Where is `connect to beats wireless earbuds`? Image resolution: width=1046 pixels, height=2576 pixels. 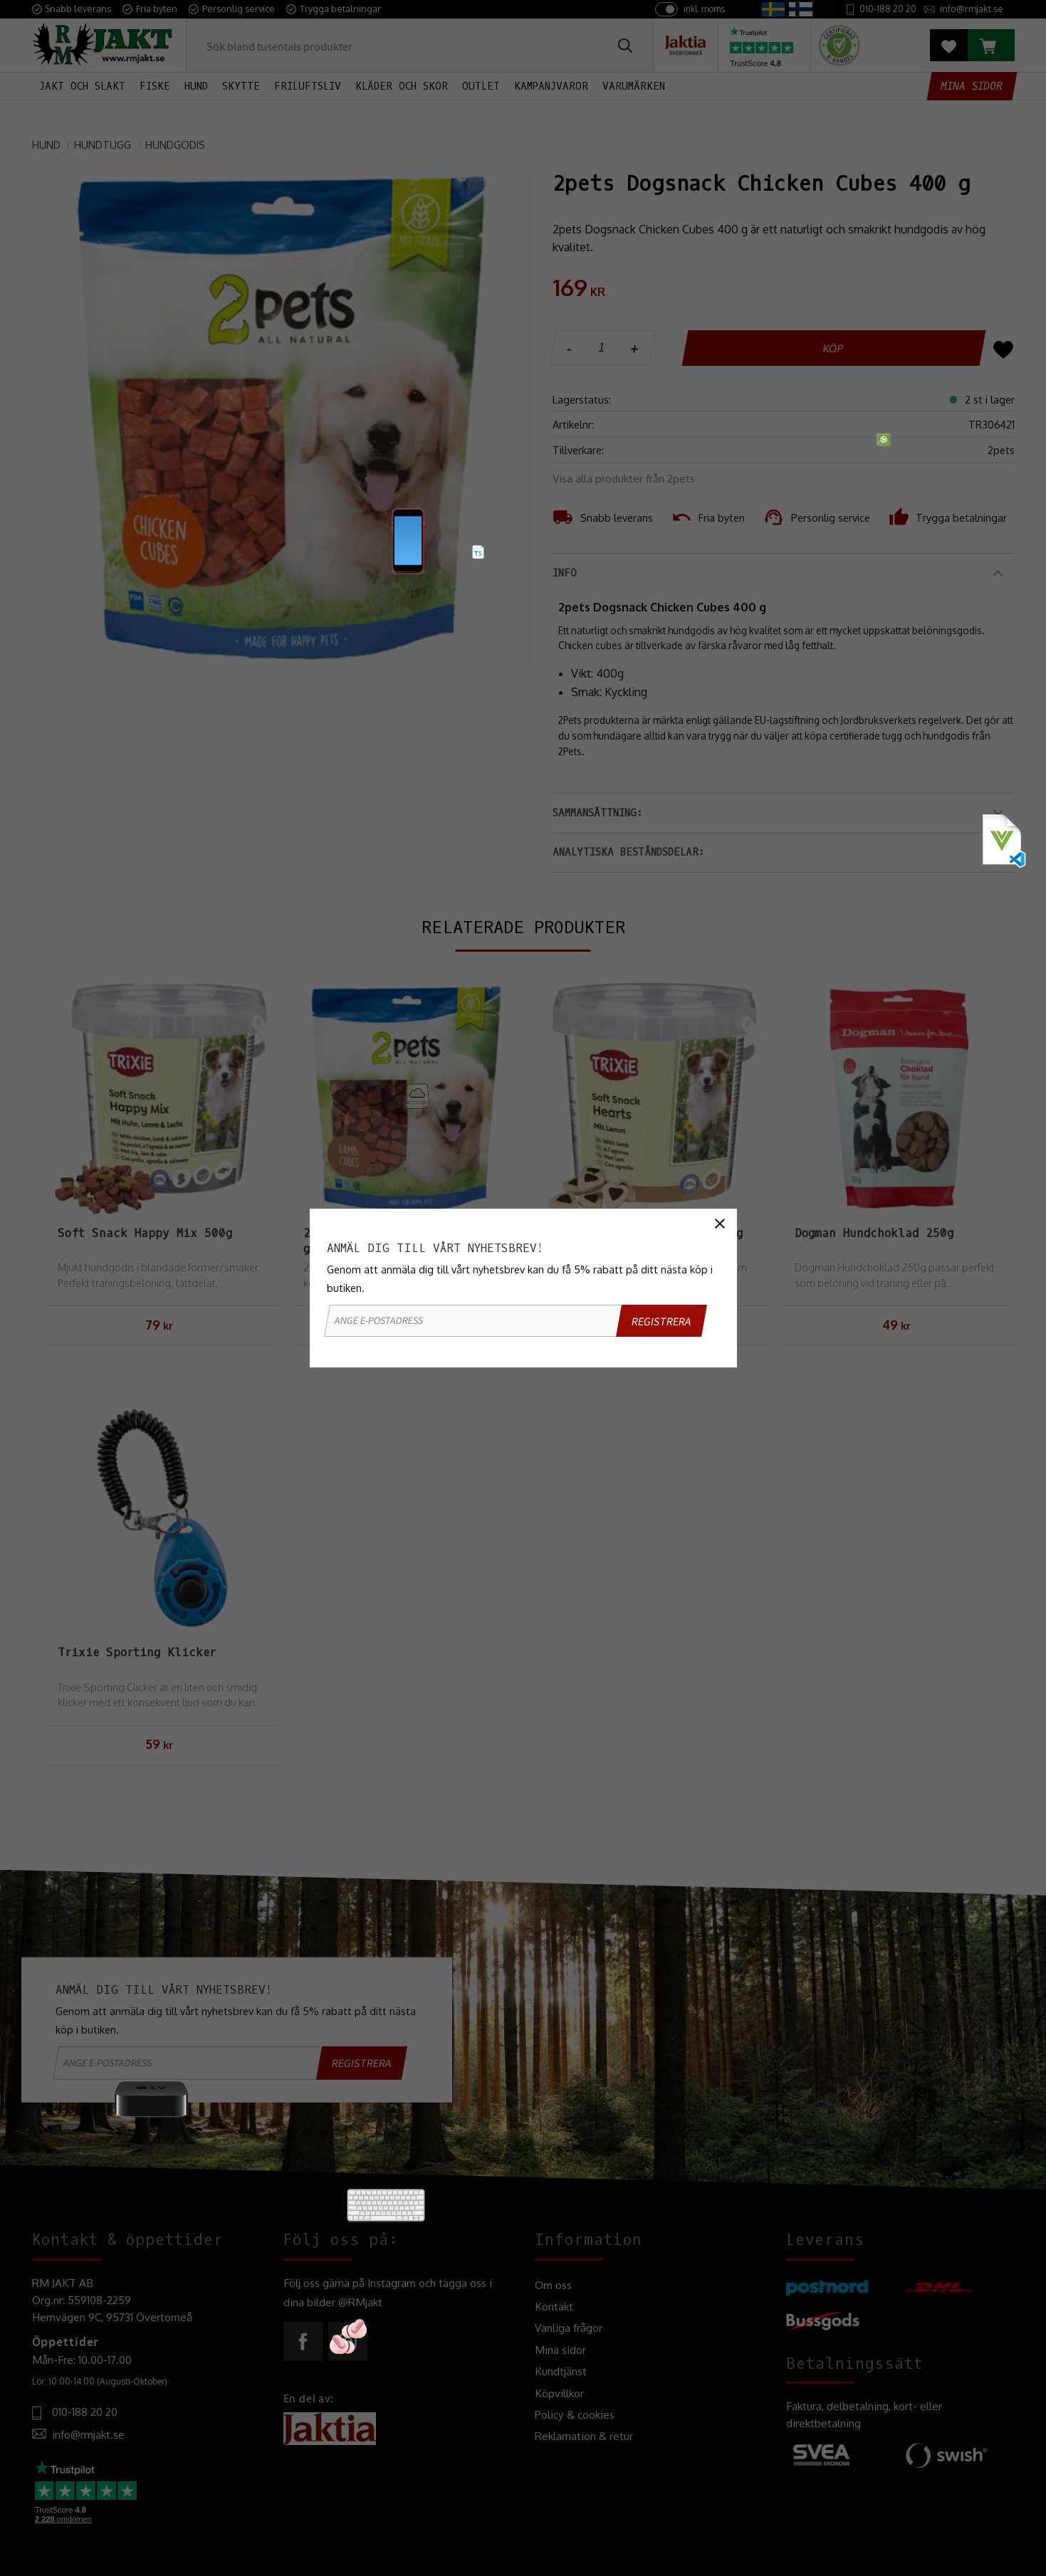
connect to beats wireless earbuds is located at coordinates (348, 2337).